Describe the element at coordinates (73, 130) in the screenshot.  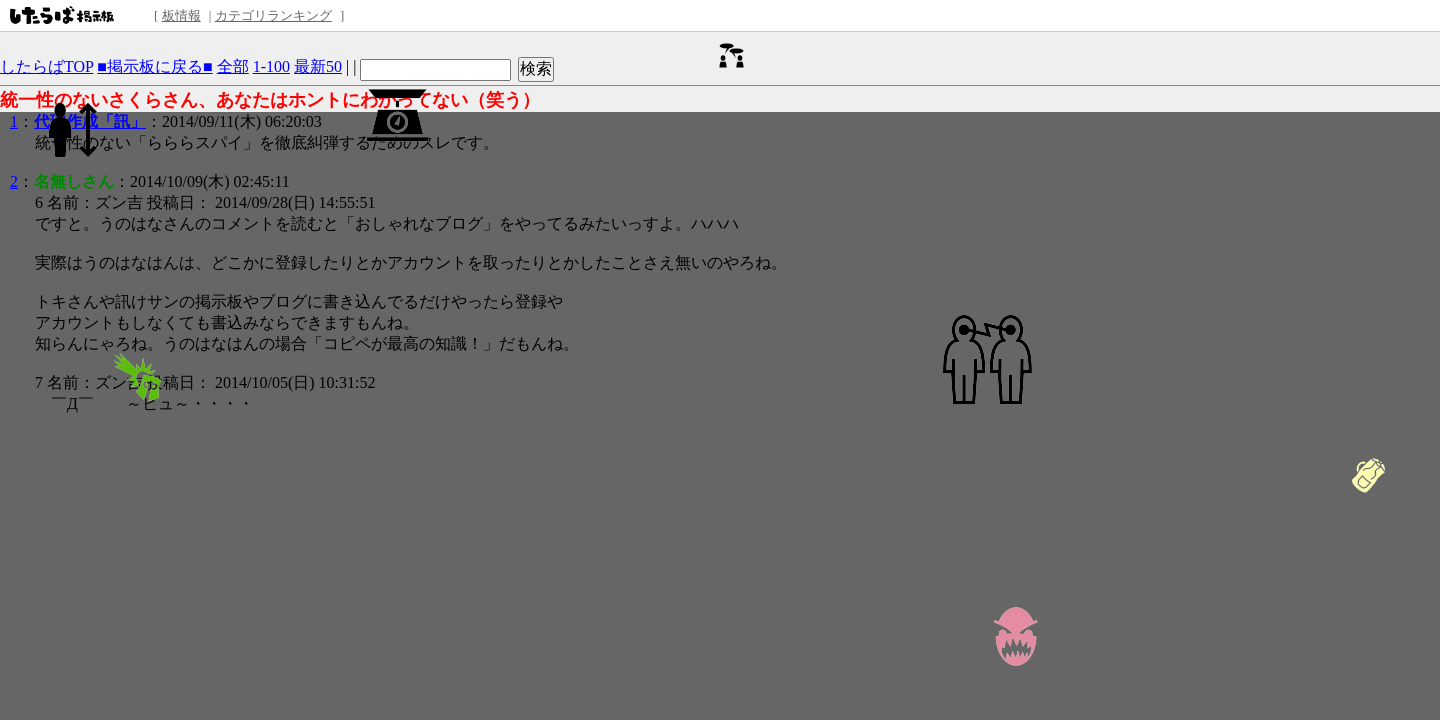
I see `set or adjust character height` at that location.